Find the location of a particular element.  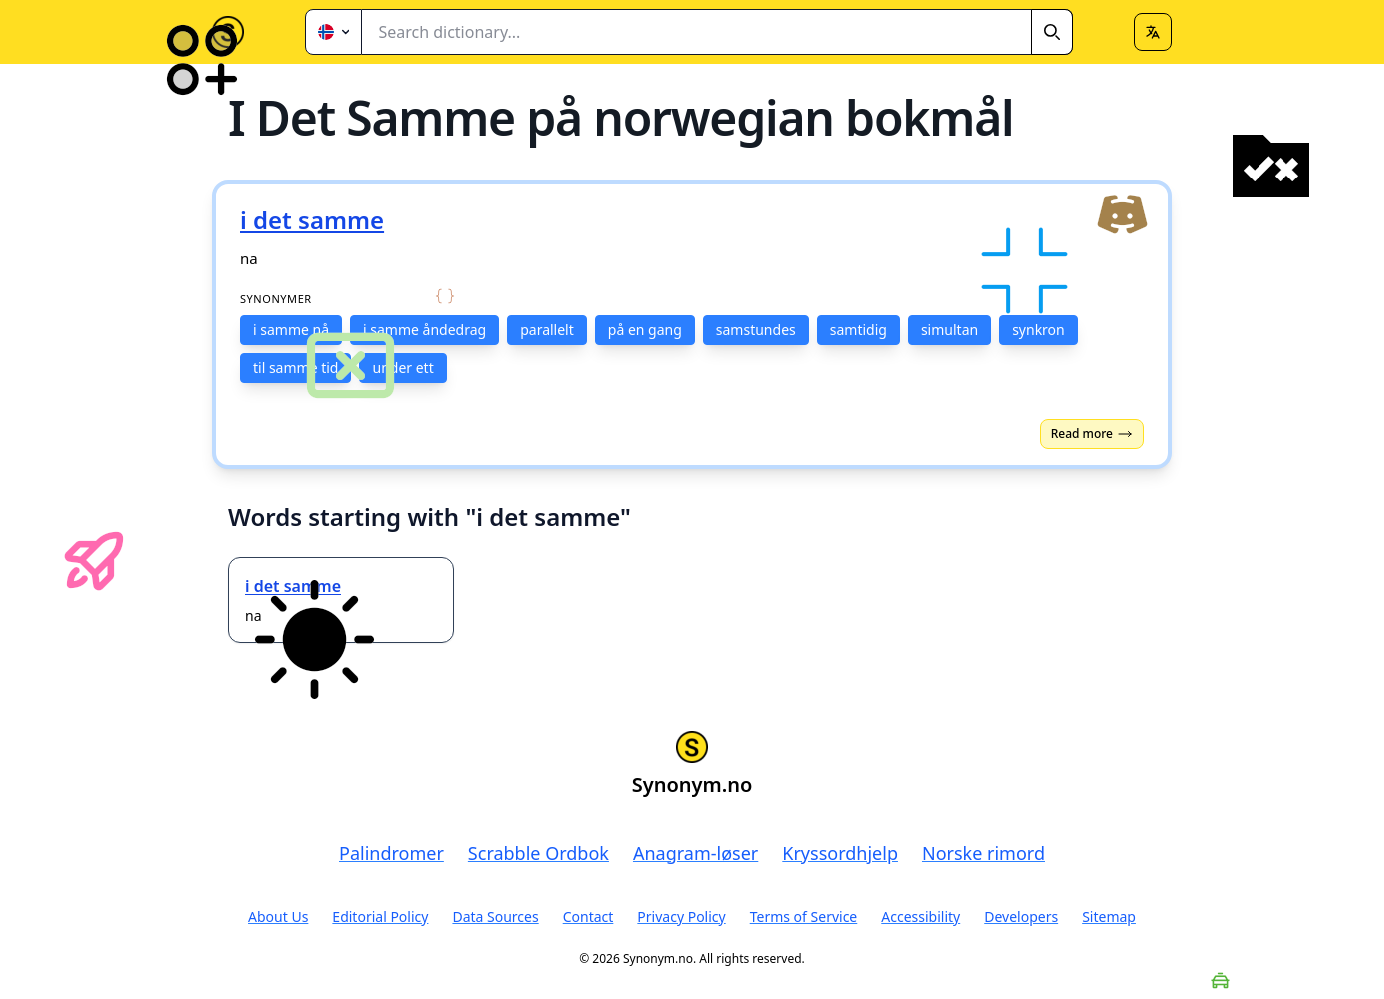

open Discord app is located at coordinates (1122, 213).